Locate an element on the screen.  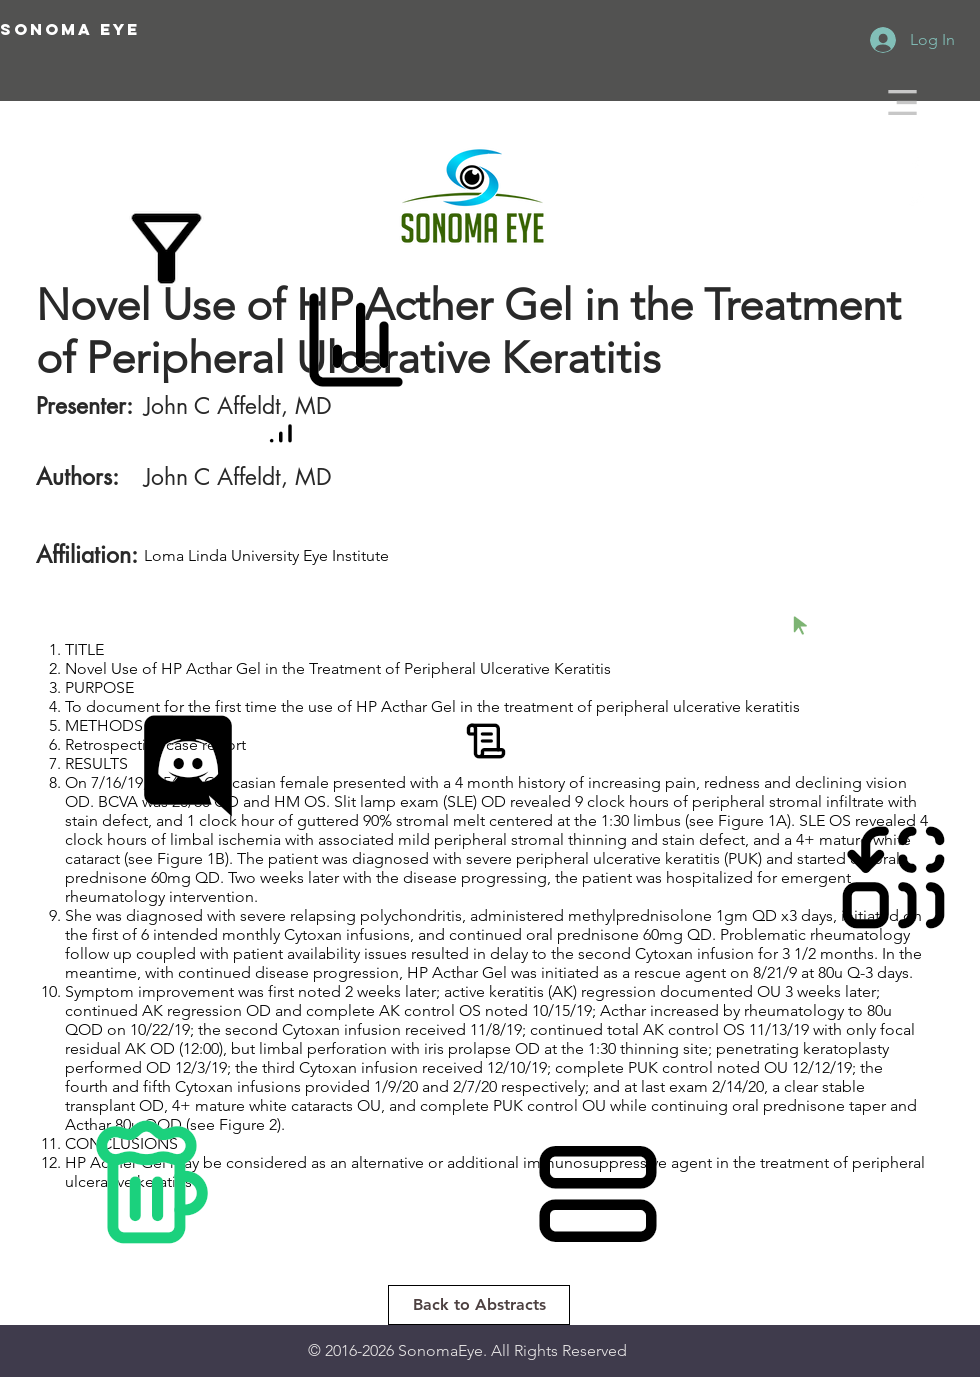
stretch or expand content horizontally is located at coordinates (598, 1194).